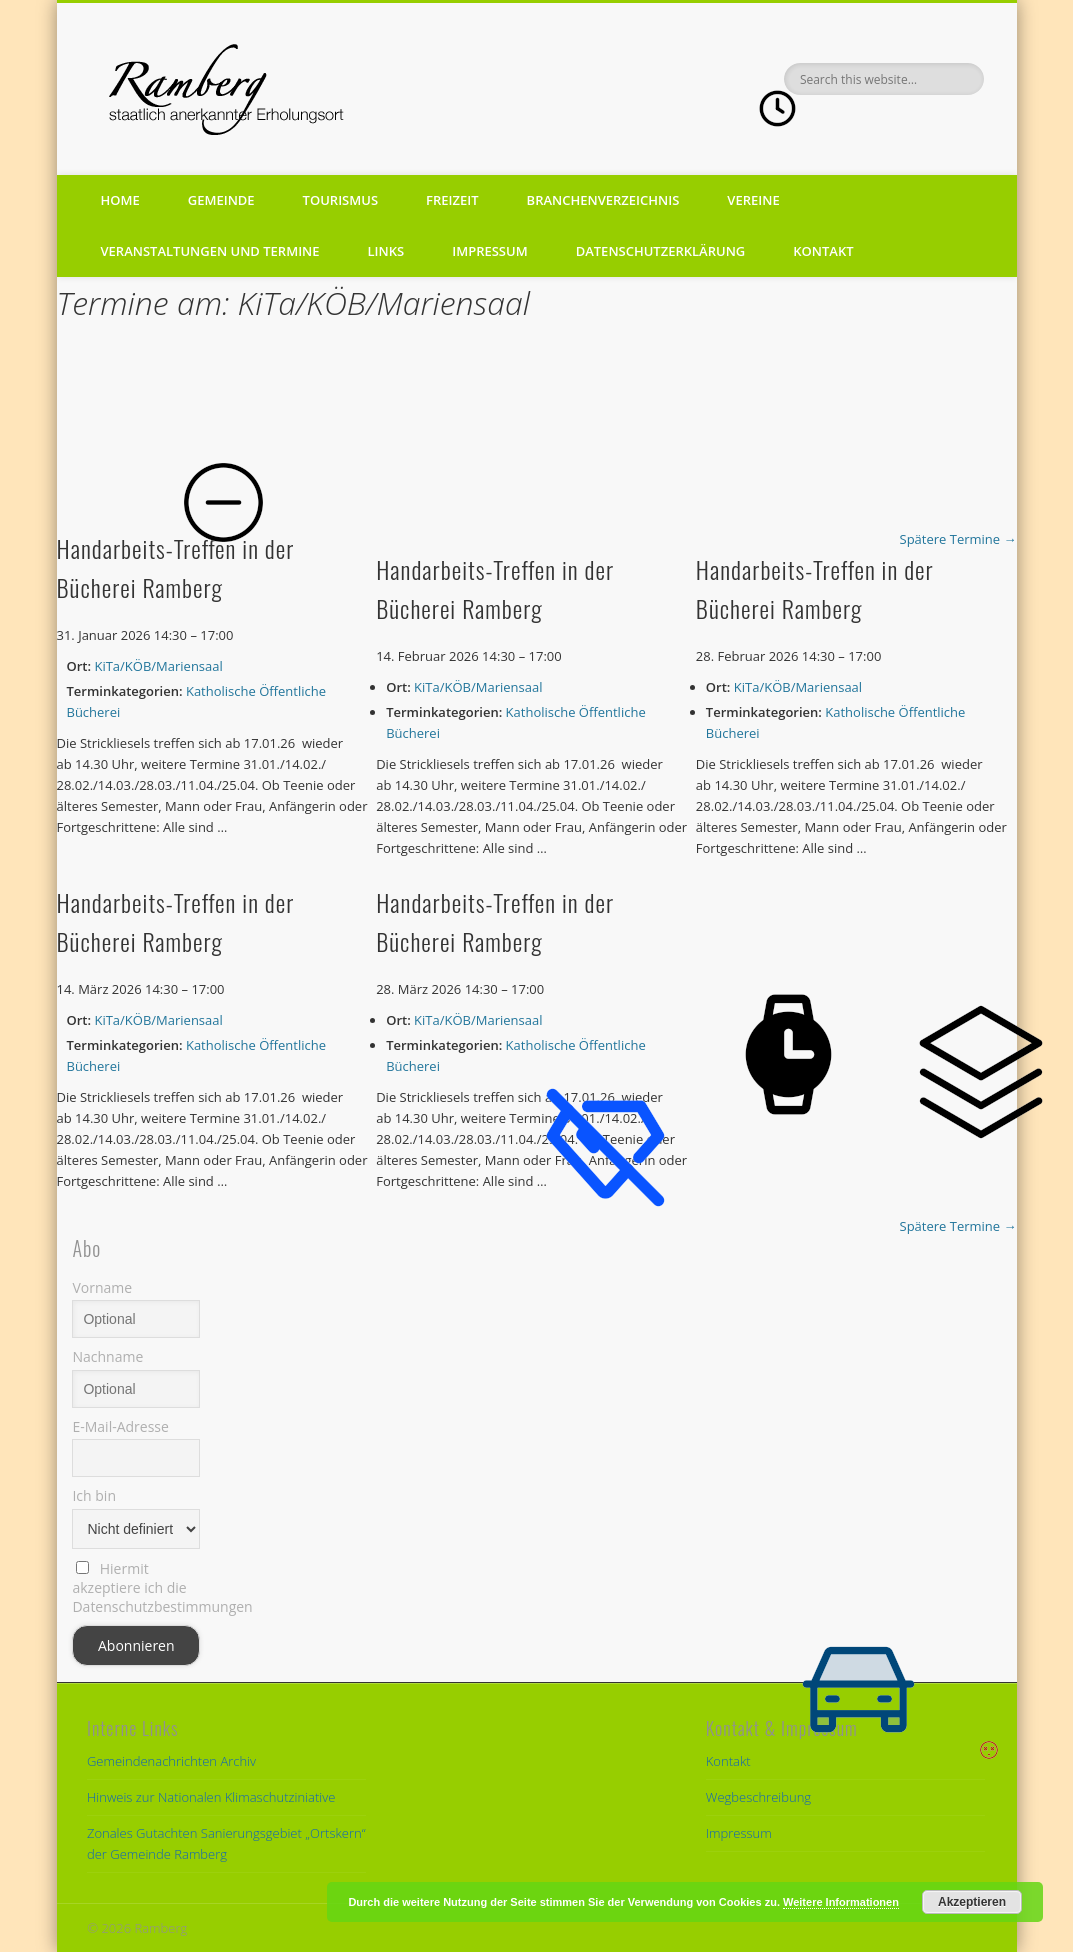 The width and height of the screenshot is (1073, 1952). Describe the element at coordinates (605, 1147) in the screenshot. I see `indicates premium features are unavailable` at that location.